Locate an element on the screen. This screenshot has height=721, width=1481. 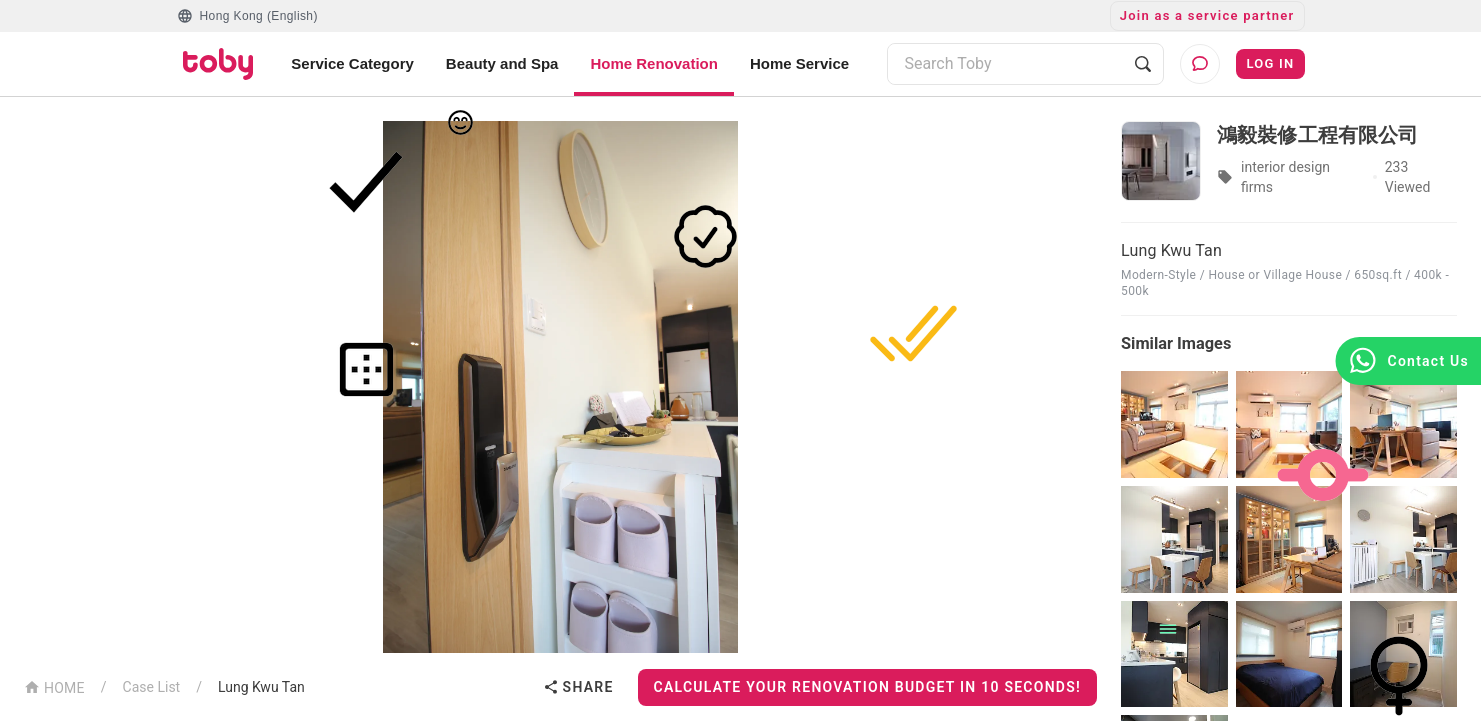
indicates all tasks or items are complete is located at coordinates (913, 333).